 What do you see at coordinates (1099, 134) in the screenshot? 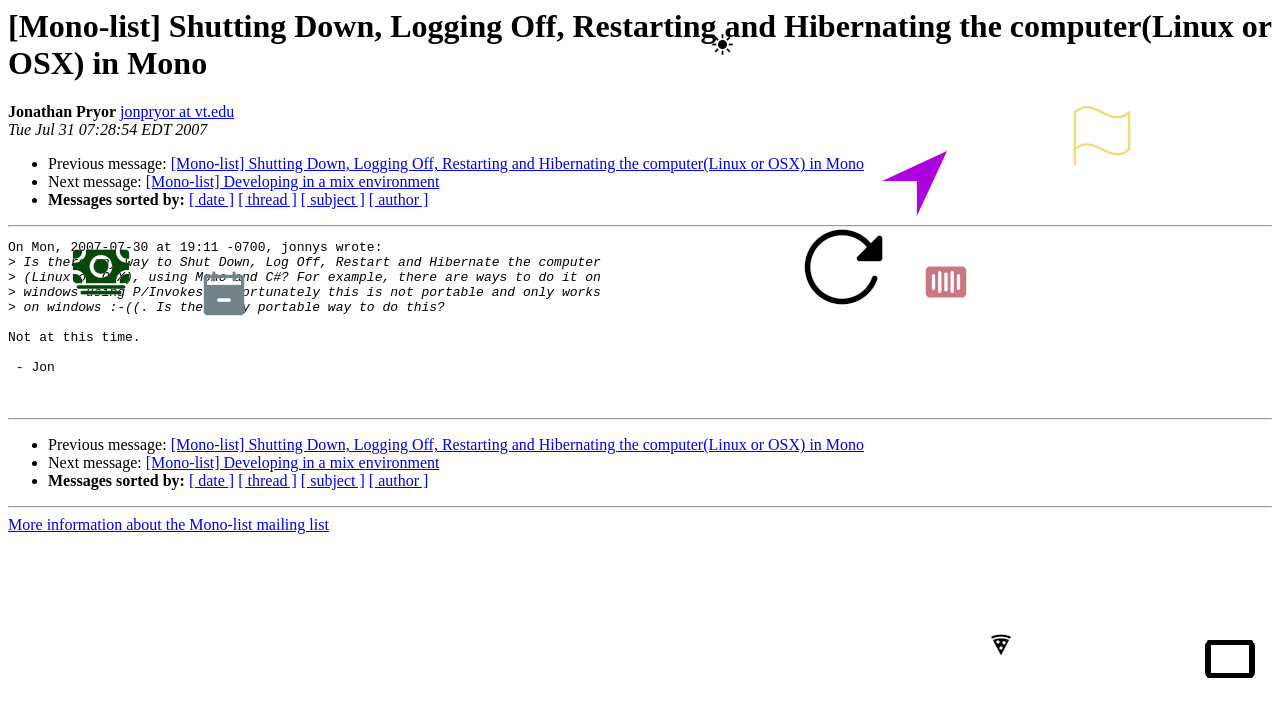
I see `flag or bookmark this item` at bounding box center [1099, 134].